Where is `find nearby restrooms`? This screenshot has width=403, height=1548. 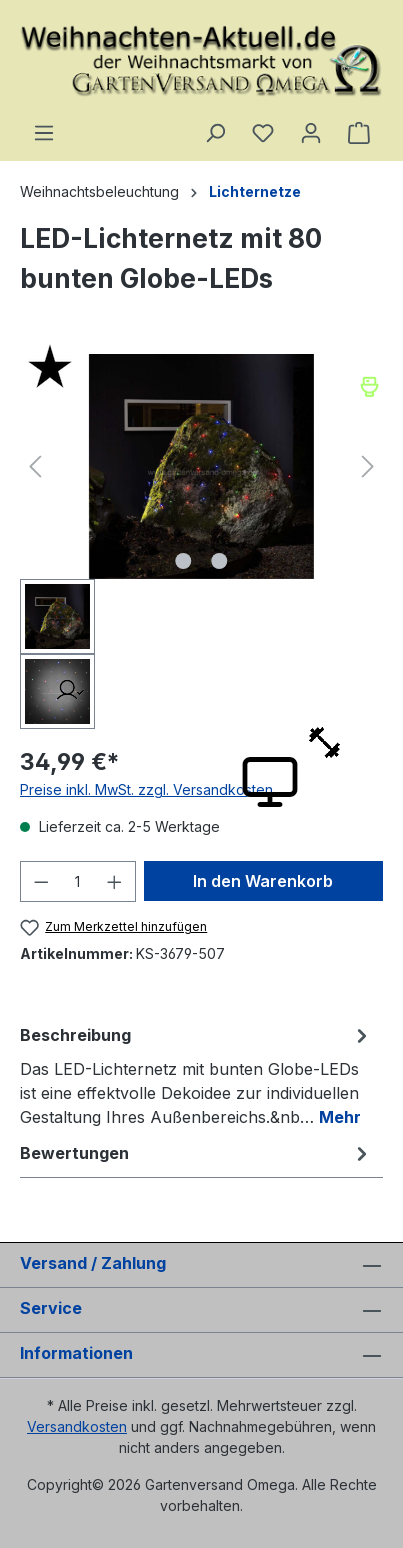
find nearby restrooms is located at coordinates (369, 386).